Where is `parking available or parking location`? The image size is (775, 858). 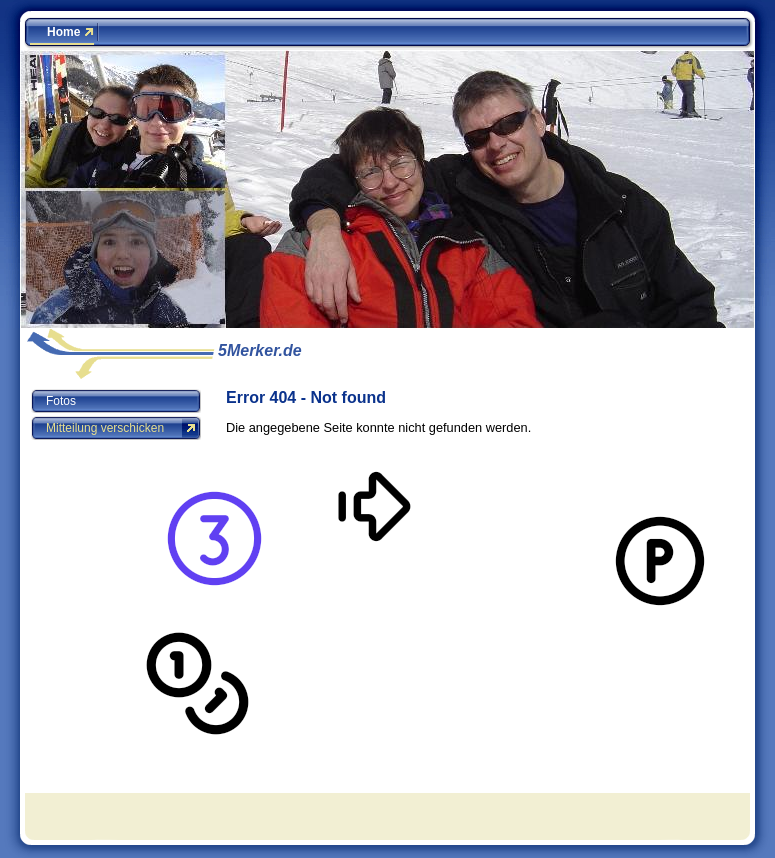 parking available or parking location is located at coordinates (660, 561).